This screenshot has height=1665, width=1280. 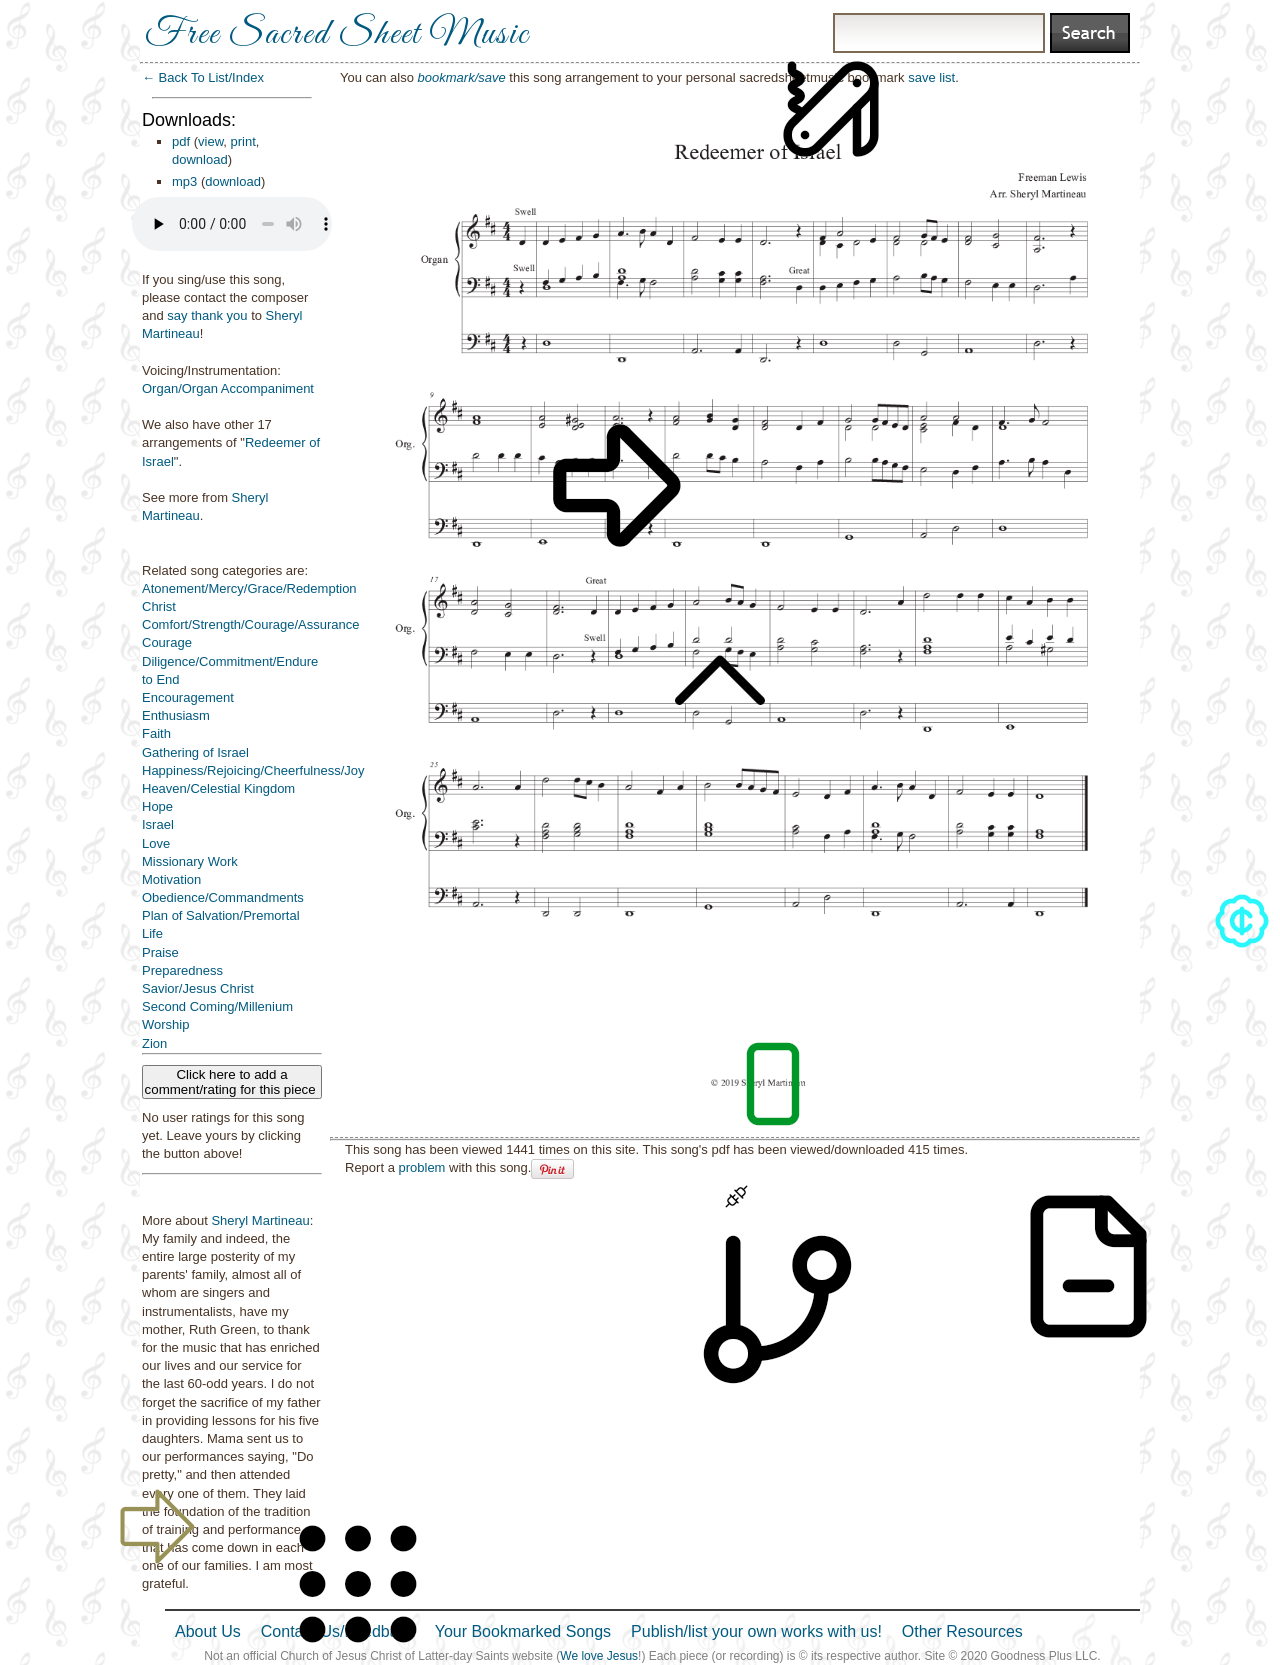 I want to click on remove a file or document, so click(x=1088, y=1266).